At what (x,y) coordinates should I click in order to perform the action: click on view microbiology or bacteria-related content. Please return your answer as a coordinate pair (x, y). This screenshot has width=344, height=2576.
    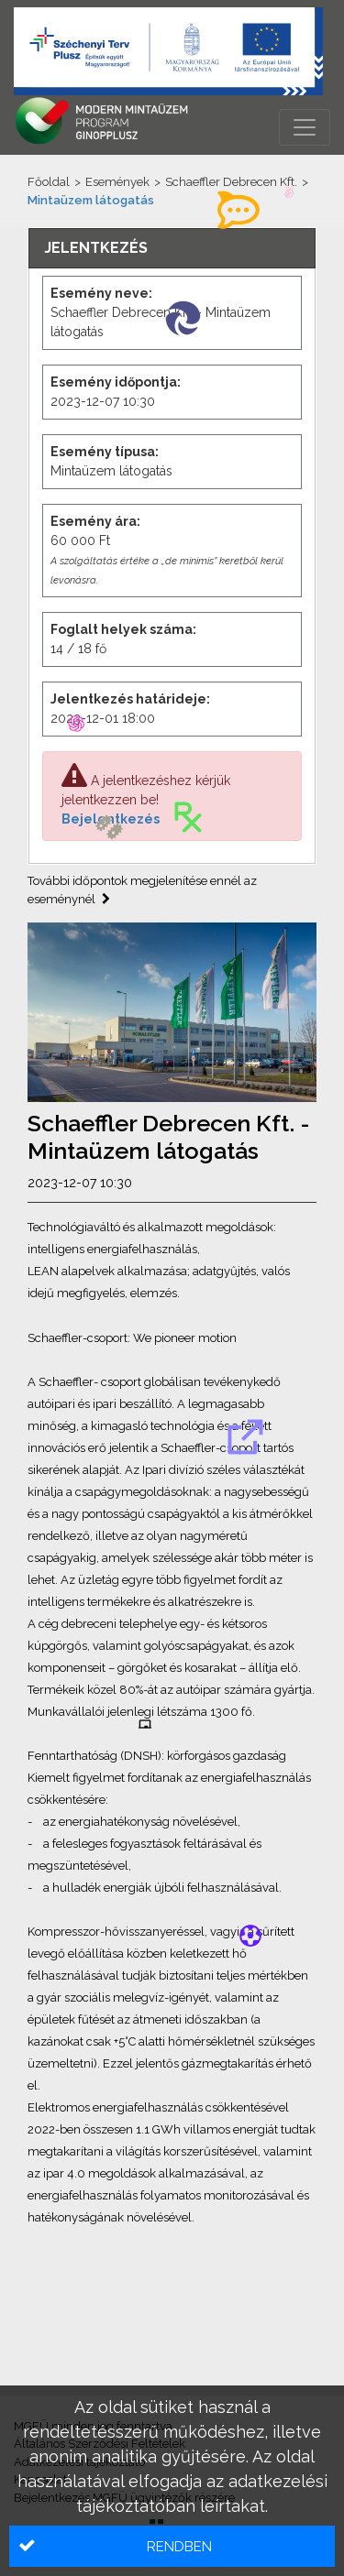
    Looking at the image, I should click on (109, 827).